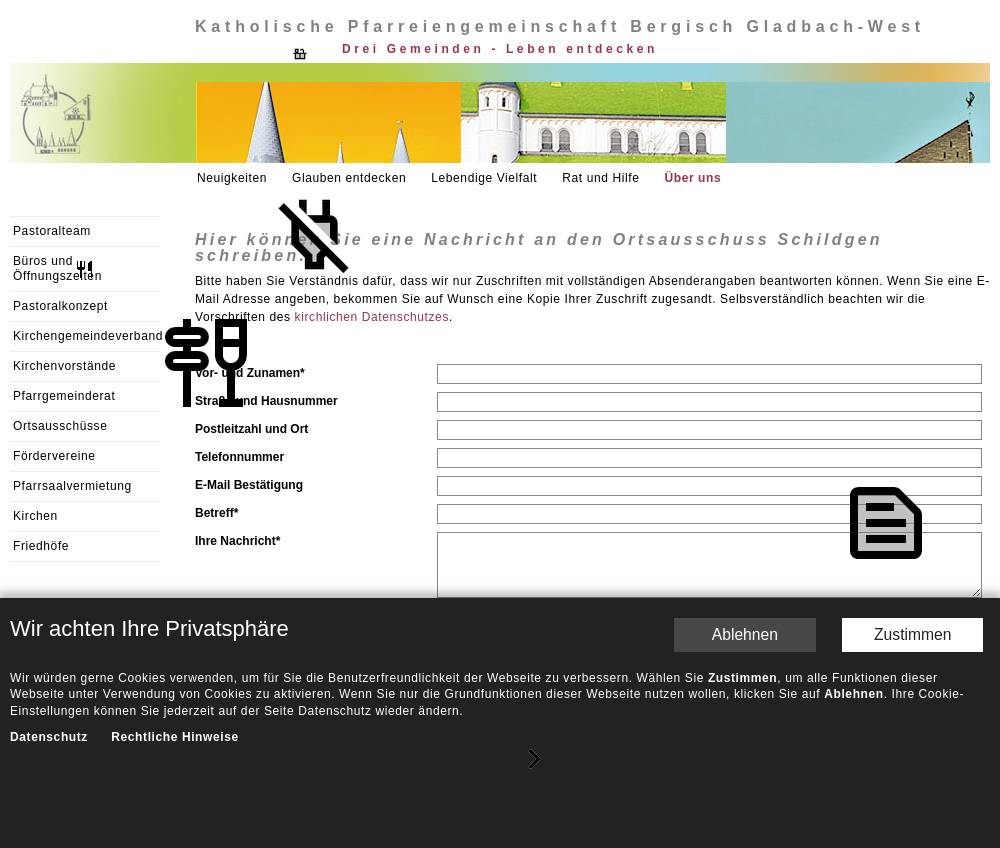 This screenshot has height=848, width=1000. I want to click on browse tapas or small plates menu, so click(207, 363).